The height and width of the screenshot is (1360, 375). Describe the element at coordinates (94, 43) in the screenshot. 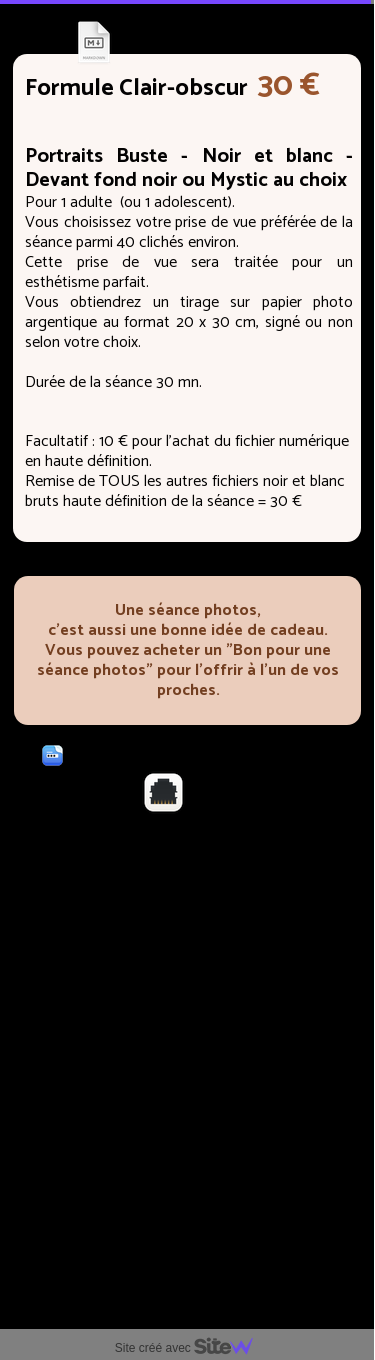

I see `a markdown text file` at that location.